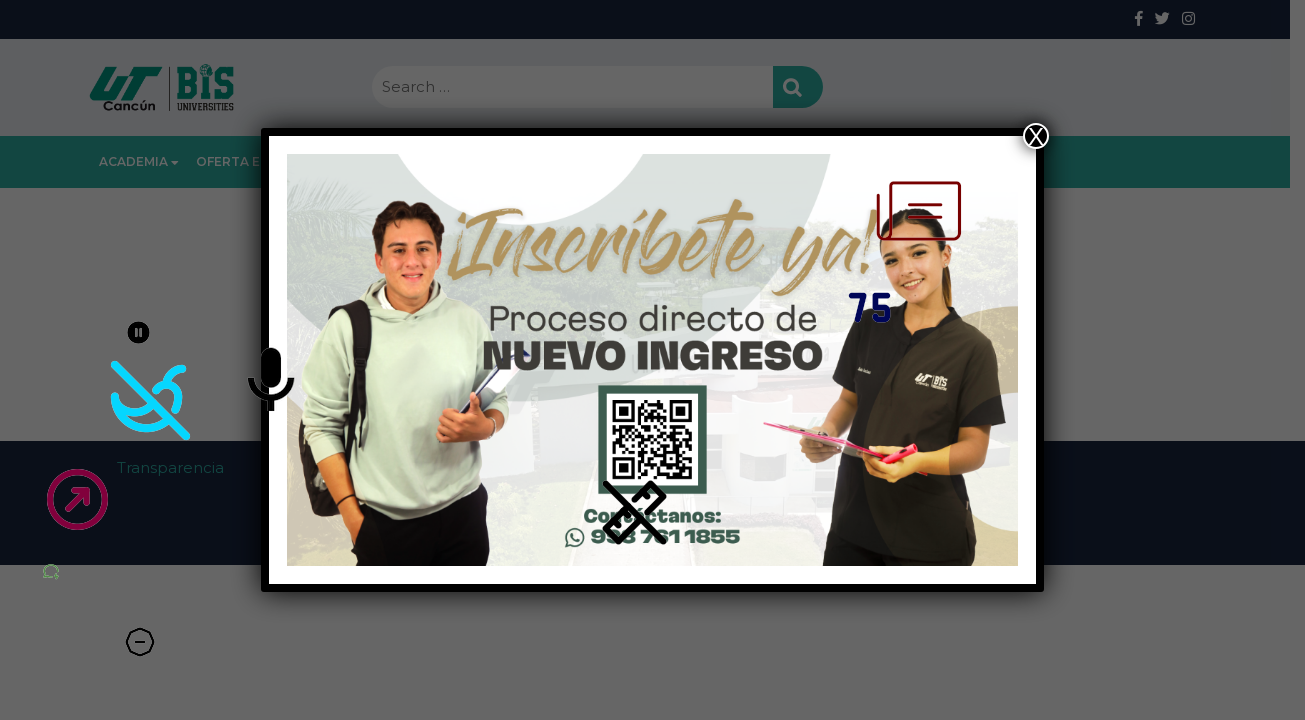 Image resolution: width=1305 pixels, height=720 pixels. What do you see at coordinates (869, 307) in the screenshot?
I see `displays the number 75 as a badge or counter` at bounding box center [869, 307].